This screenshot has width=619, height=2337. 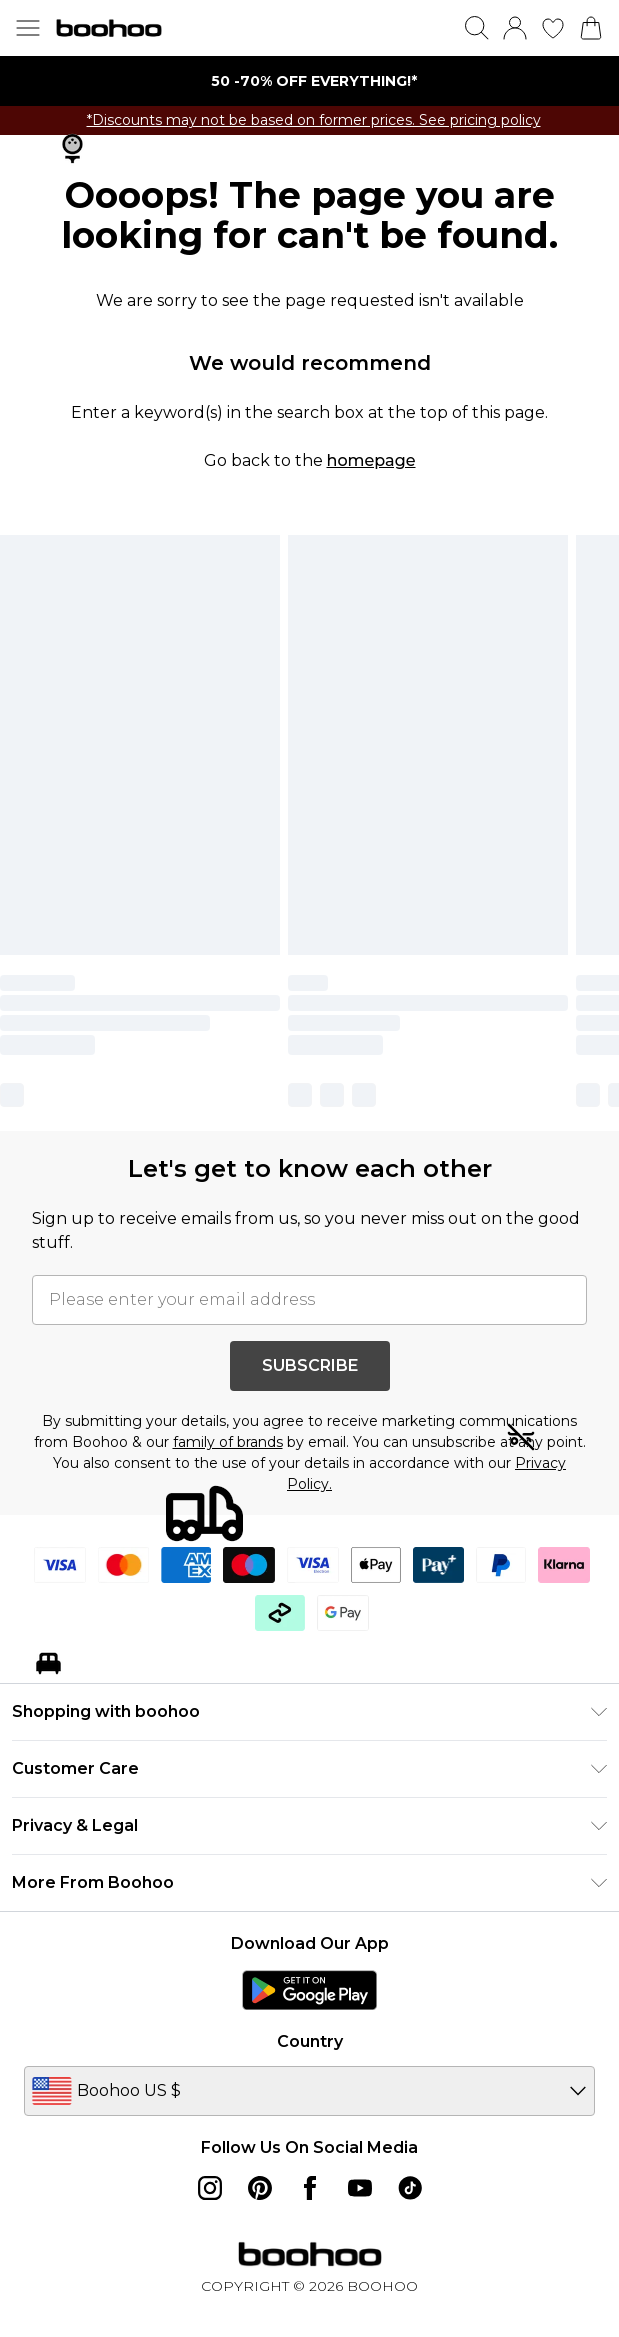 What do you see at coordinates (204, 1513) in the screenshot?
I see `track shipping or delivery status` at bounding box center [204, 1513].